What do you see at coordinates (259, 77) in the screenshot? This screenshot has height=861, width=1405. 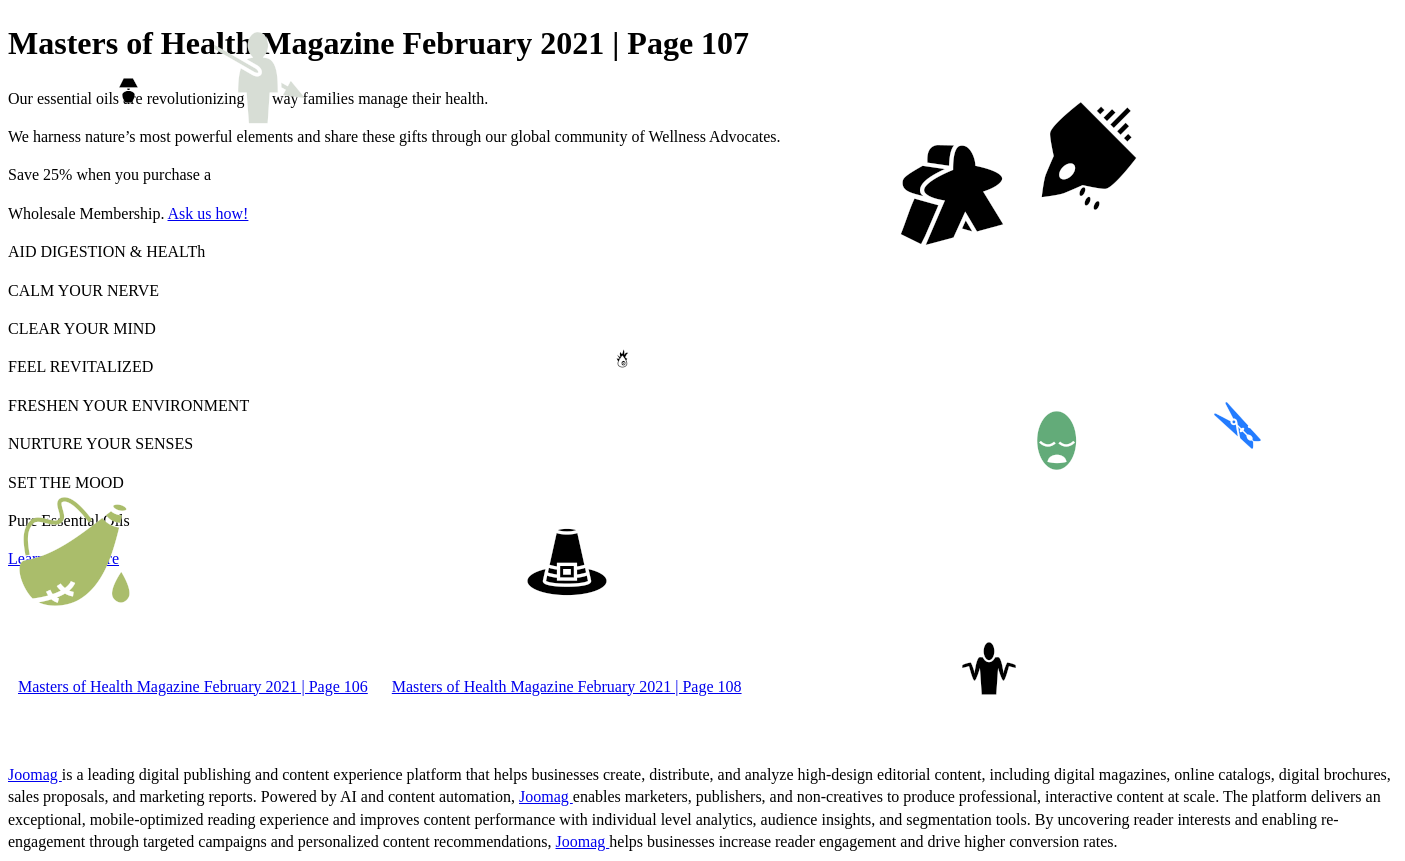 I see `indicates a piercing or stabbing attack in a game` at bounding box center [259, 77].